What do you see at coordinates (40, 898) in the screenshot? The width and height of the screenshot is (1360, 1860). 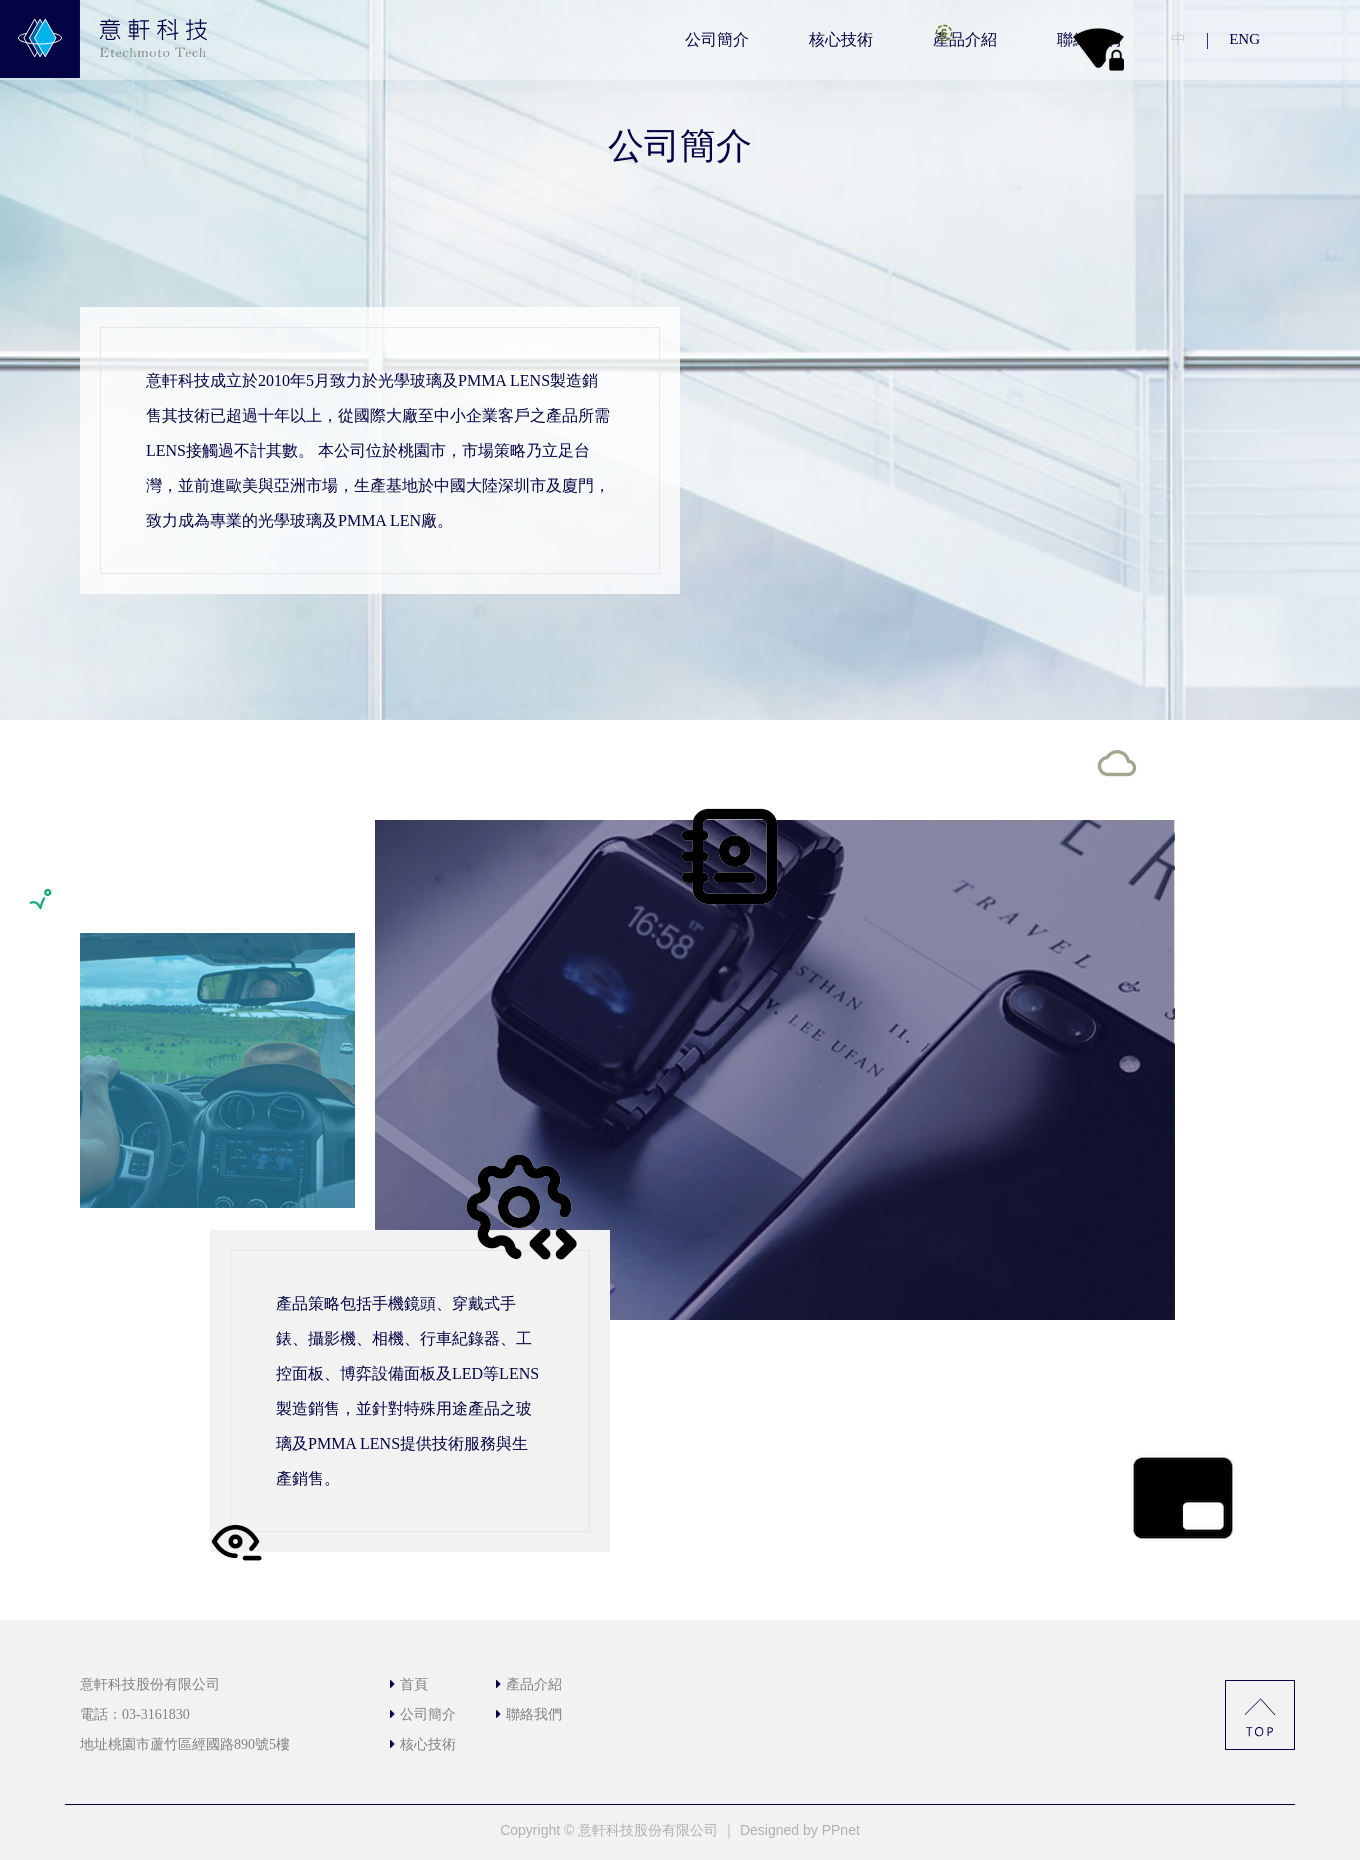 I see `bounce or redirect content to the right` at bounding box center [40, 898].